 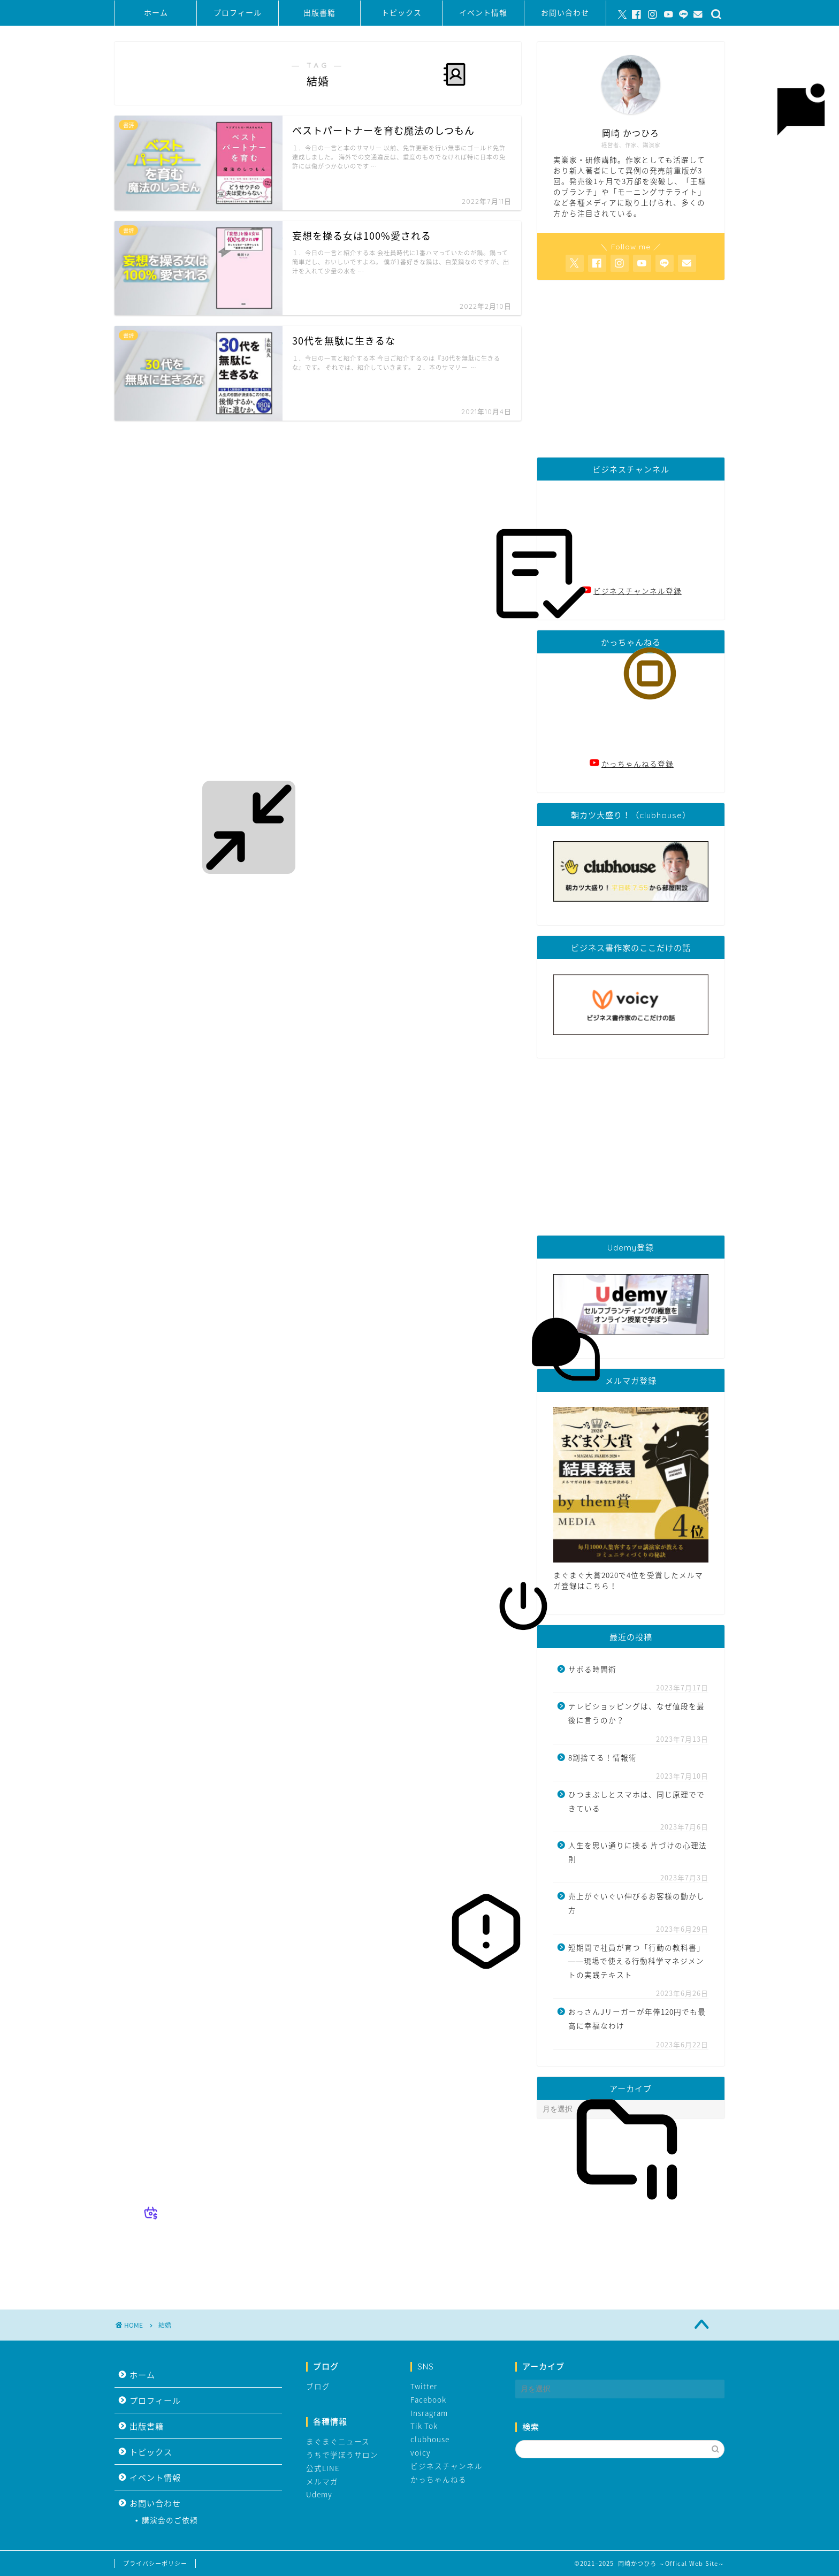 What do you see at coordinates (249, 827) in the screenshot?
I see `minimize or collapse a window` at bounding box center [249, 827].